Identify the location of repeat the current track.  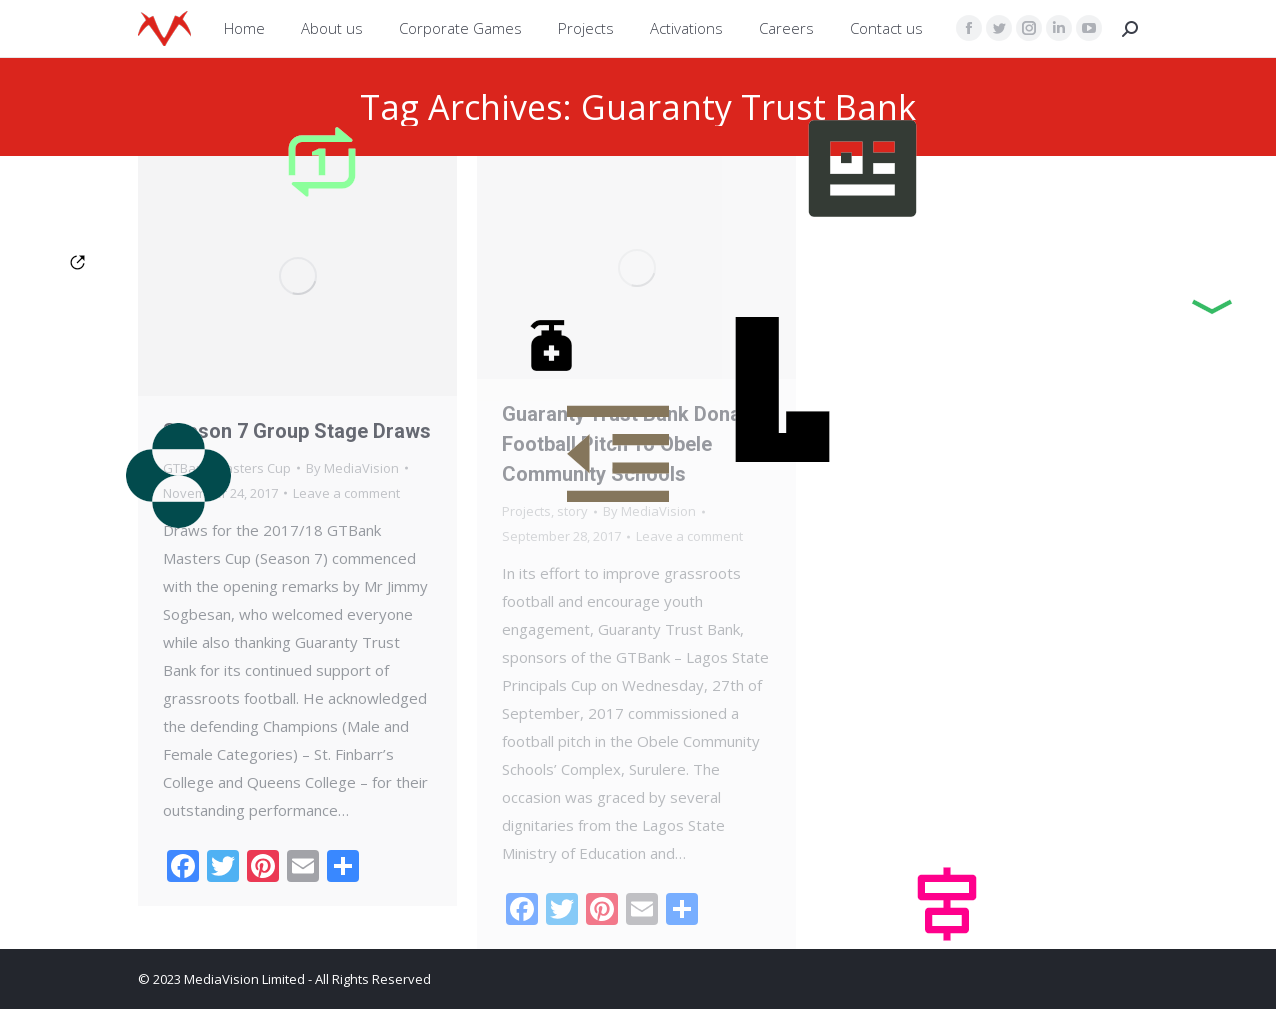
(322, 162).